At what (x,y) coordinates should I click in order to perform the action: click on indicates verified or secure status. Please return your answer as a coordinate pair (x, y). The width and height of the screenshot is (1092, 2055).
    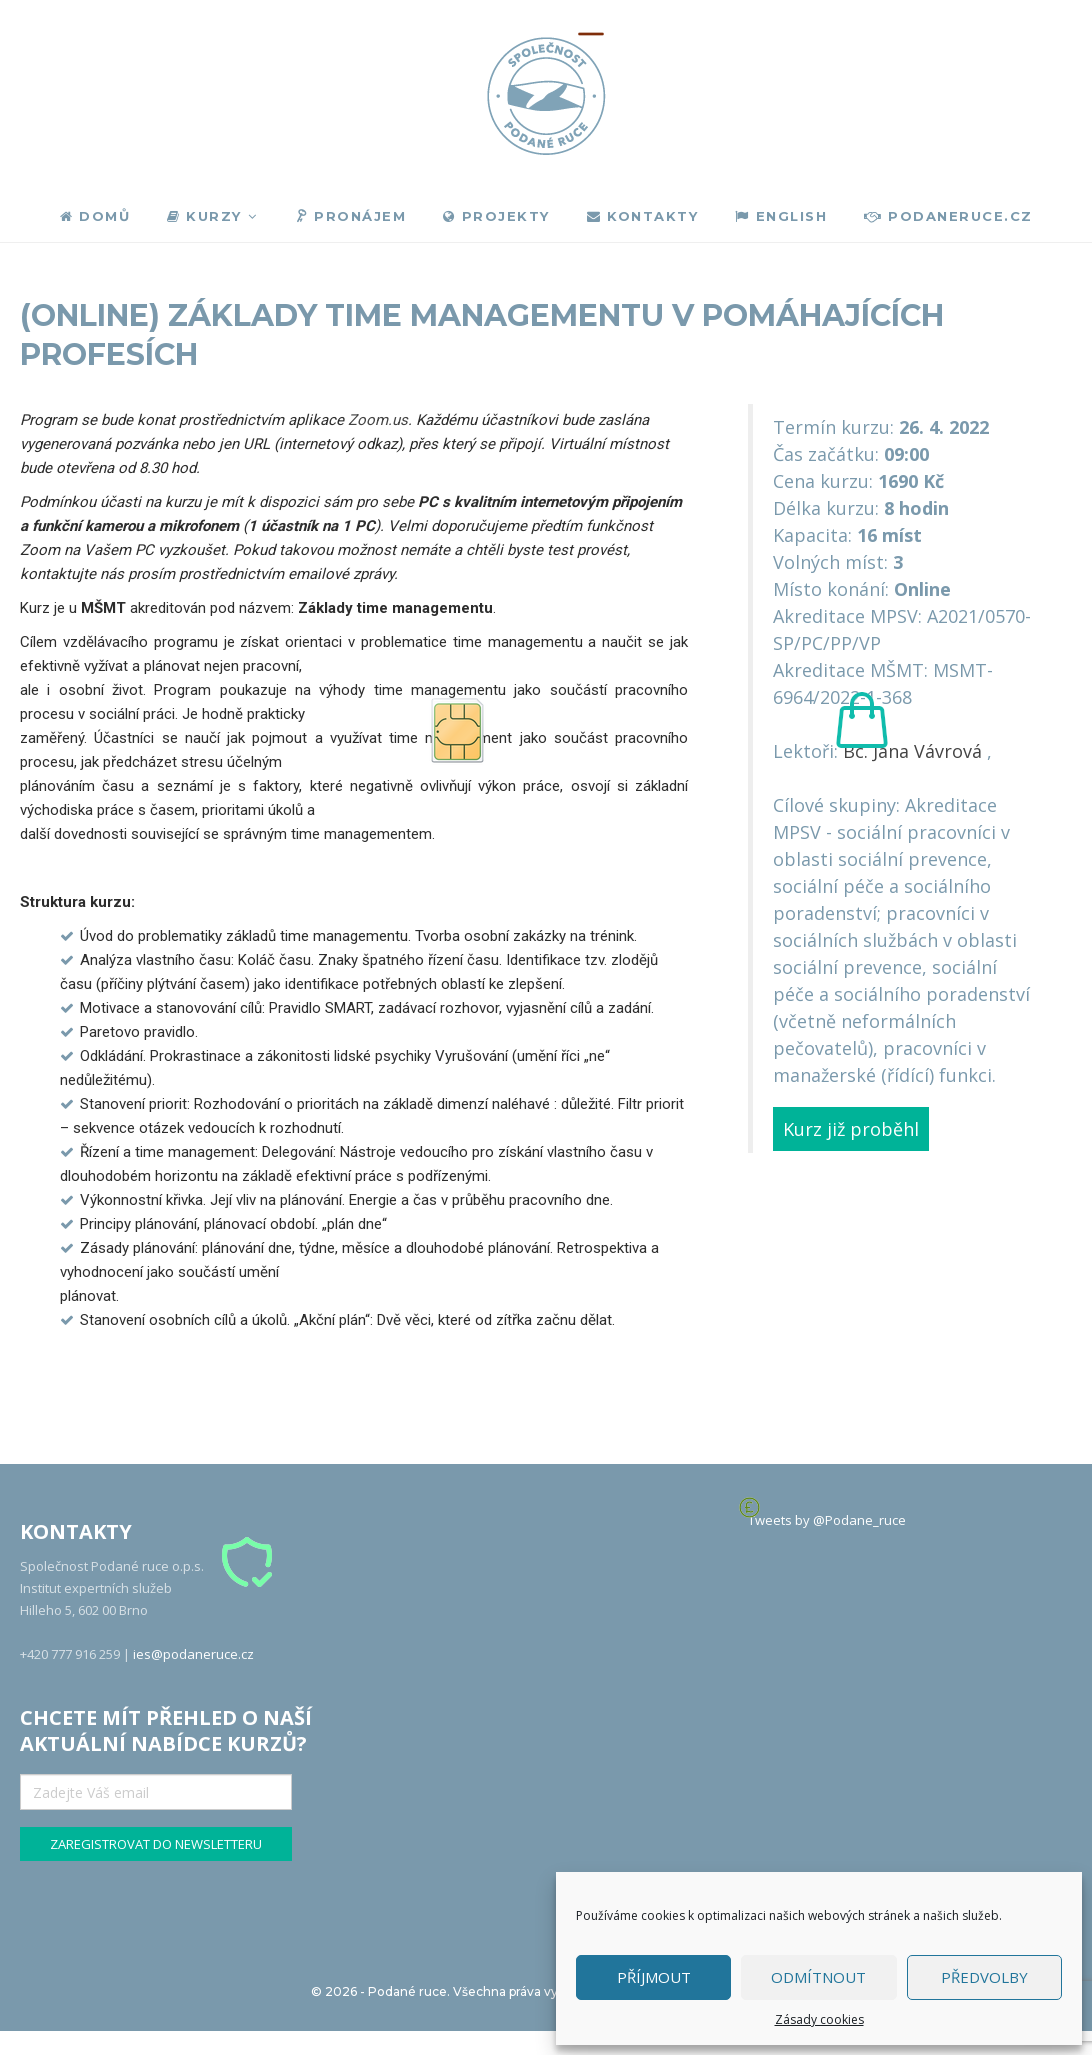
    Looking at the image, I should click on (247, 1562).